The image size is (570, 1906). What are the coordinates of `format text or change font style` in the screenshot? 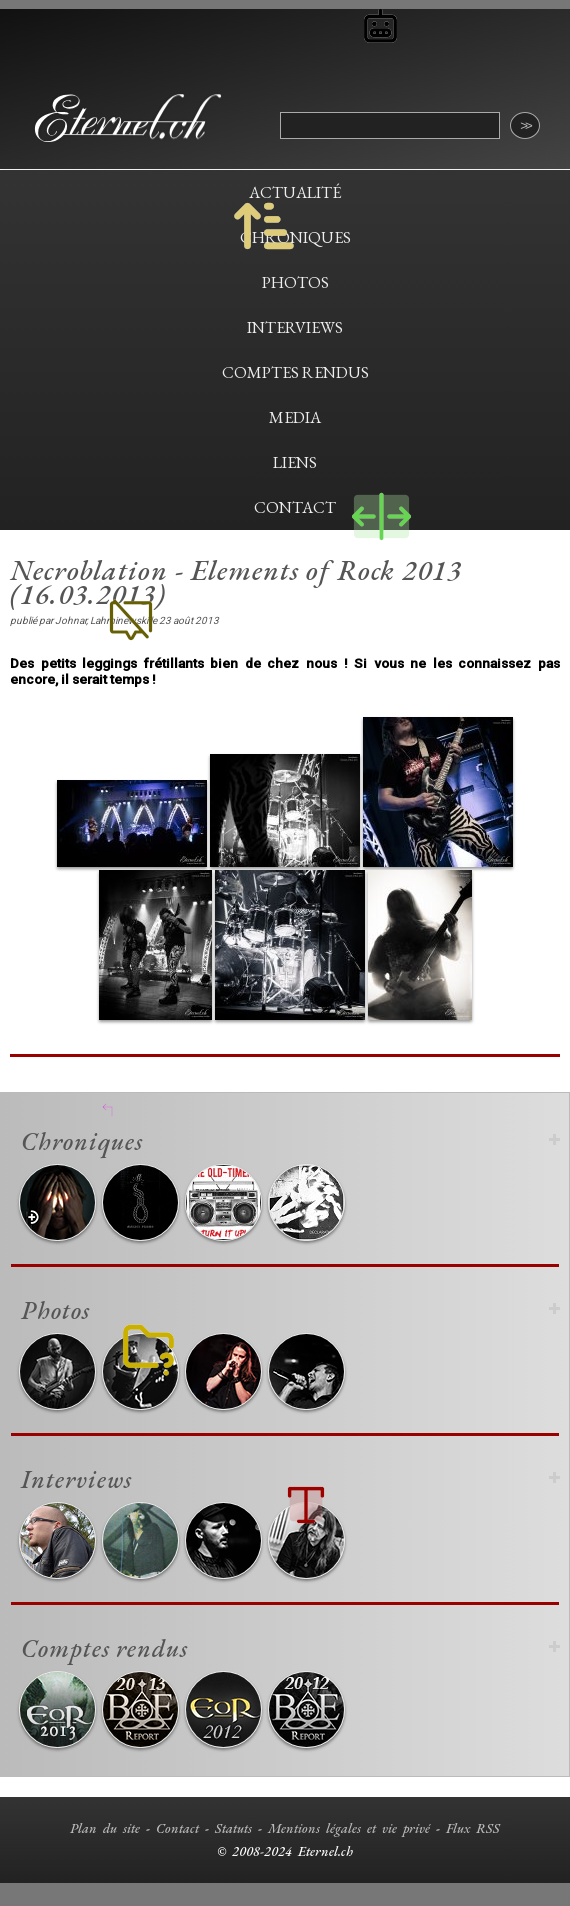 It's located at (306, 1505).